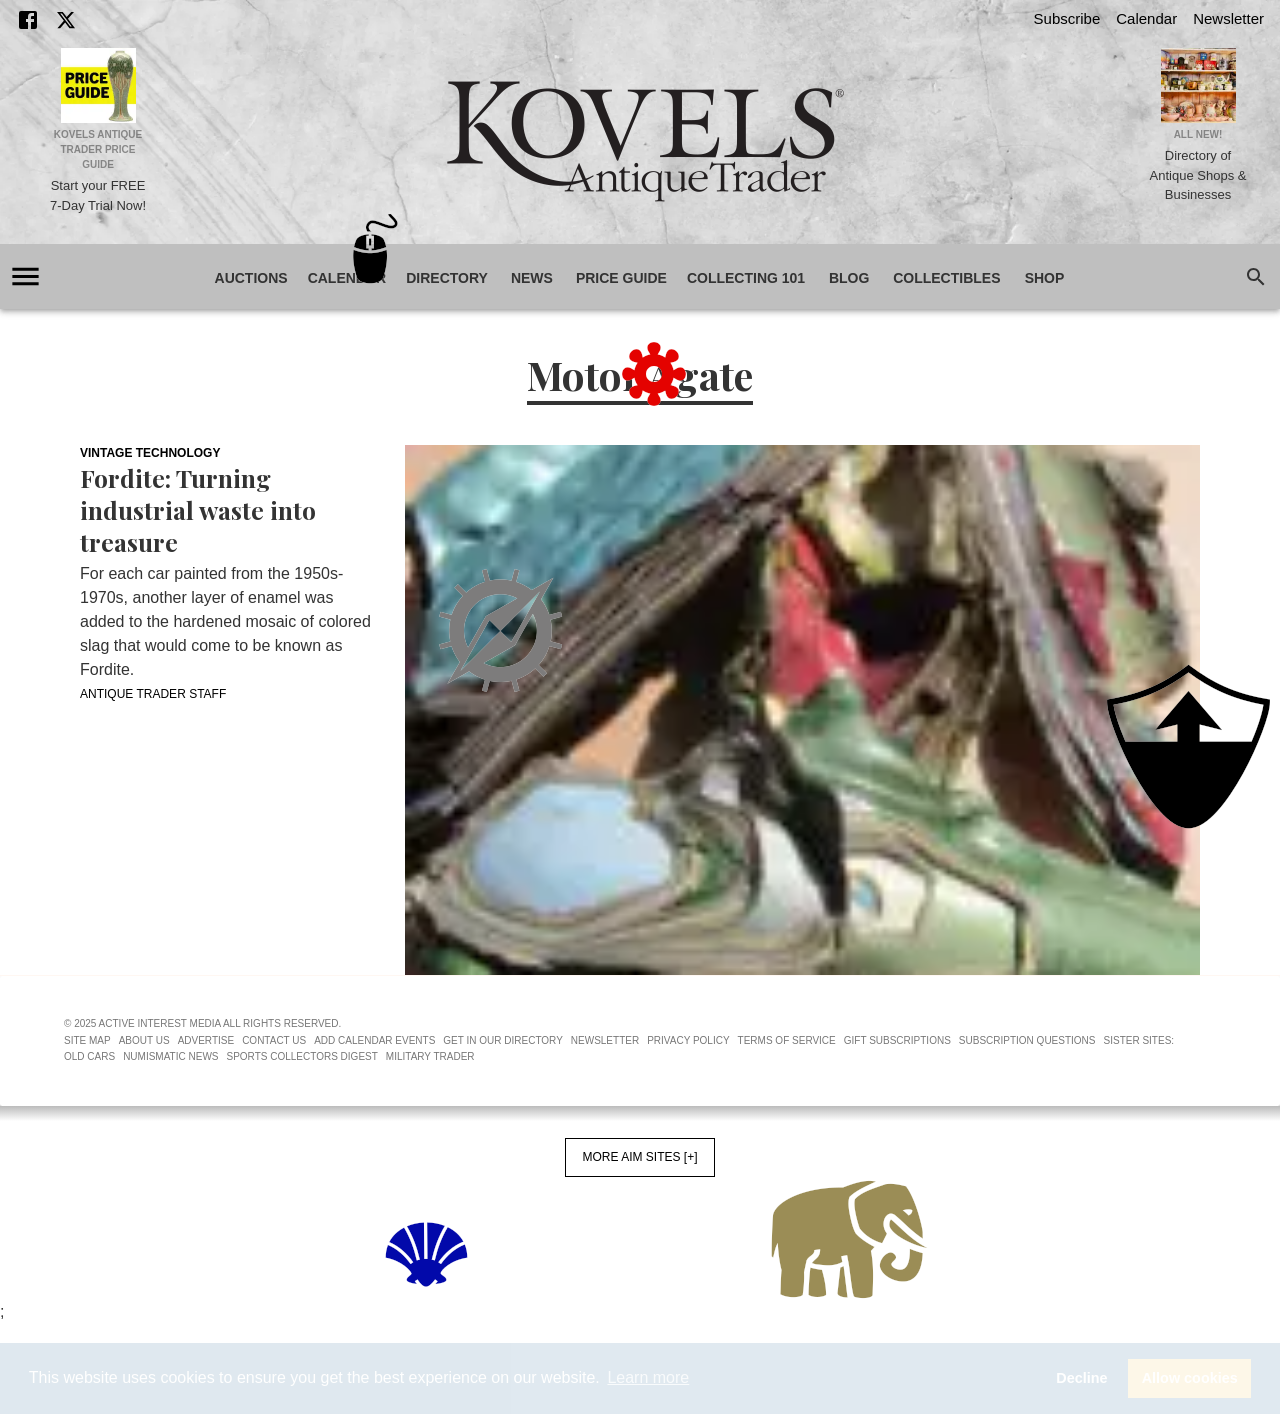  What do you see at coordinates (374, 250) in the screenshot?
I see `indicates mouse input or cursor control settings` at bounding box center [374, 250].